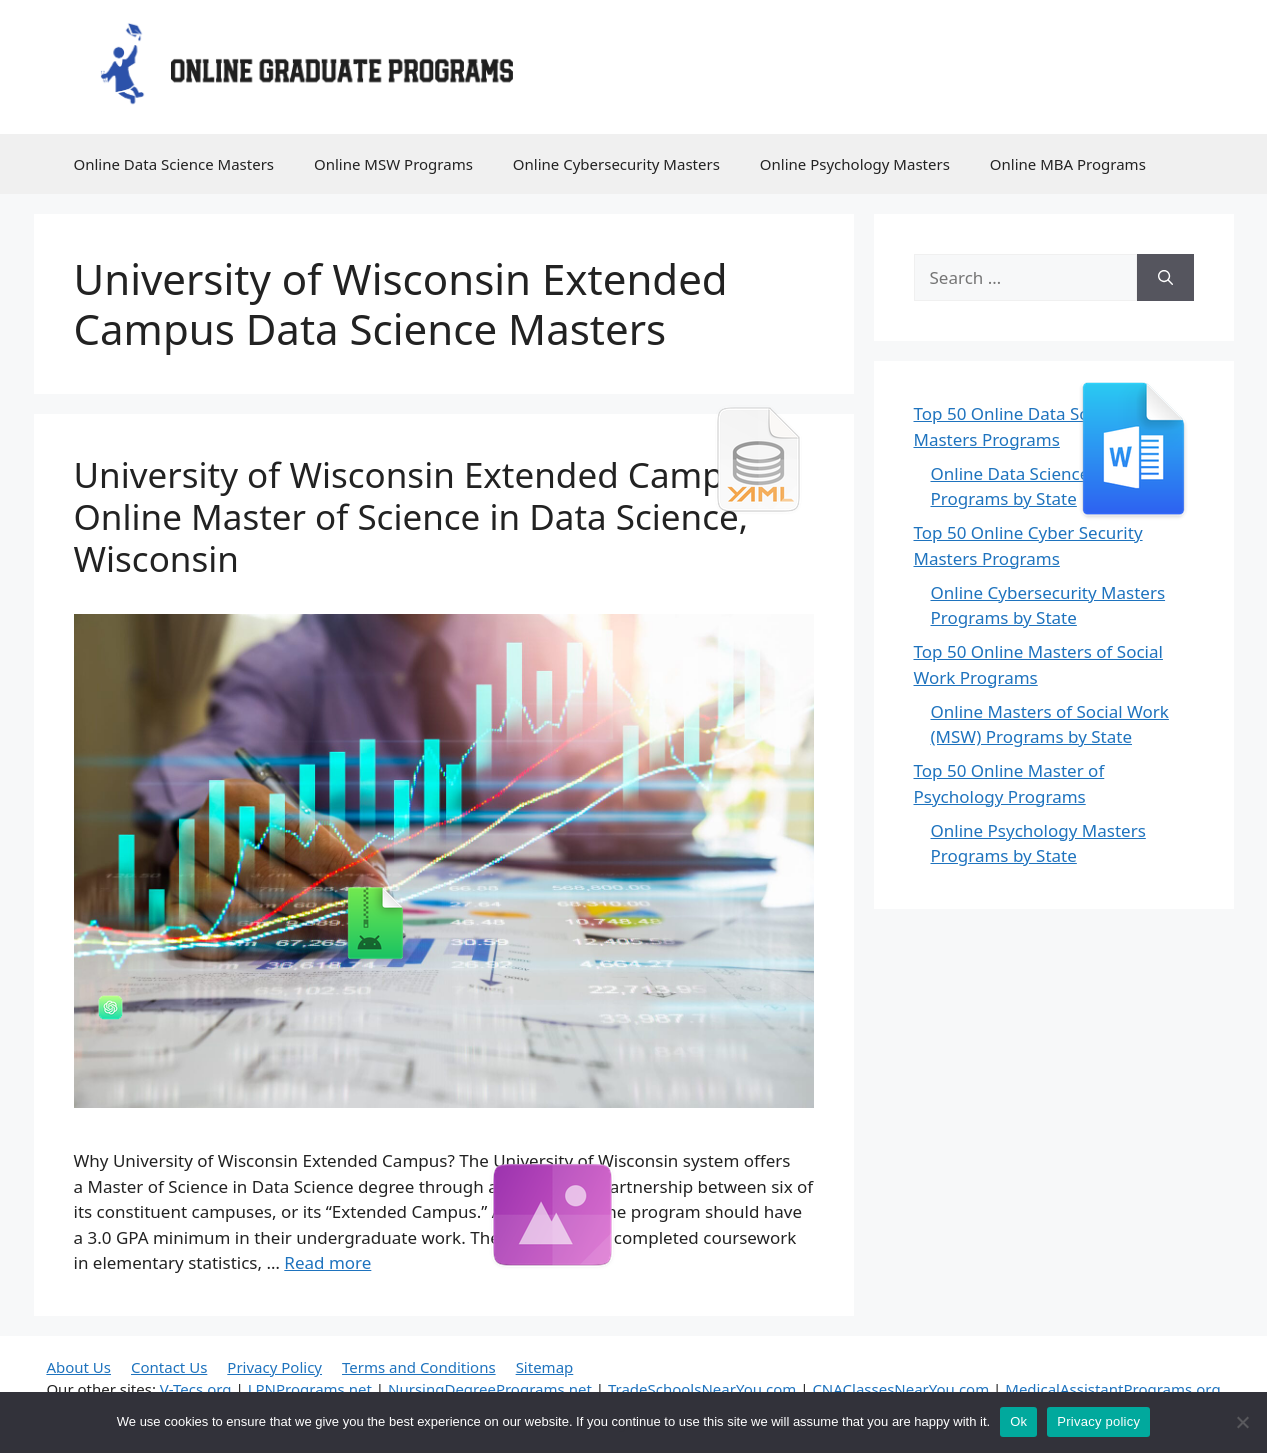  Describe the element at coordinates (1133, 448) in the screenshot. I see `open a Microsoft Word document` at that location.